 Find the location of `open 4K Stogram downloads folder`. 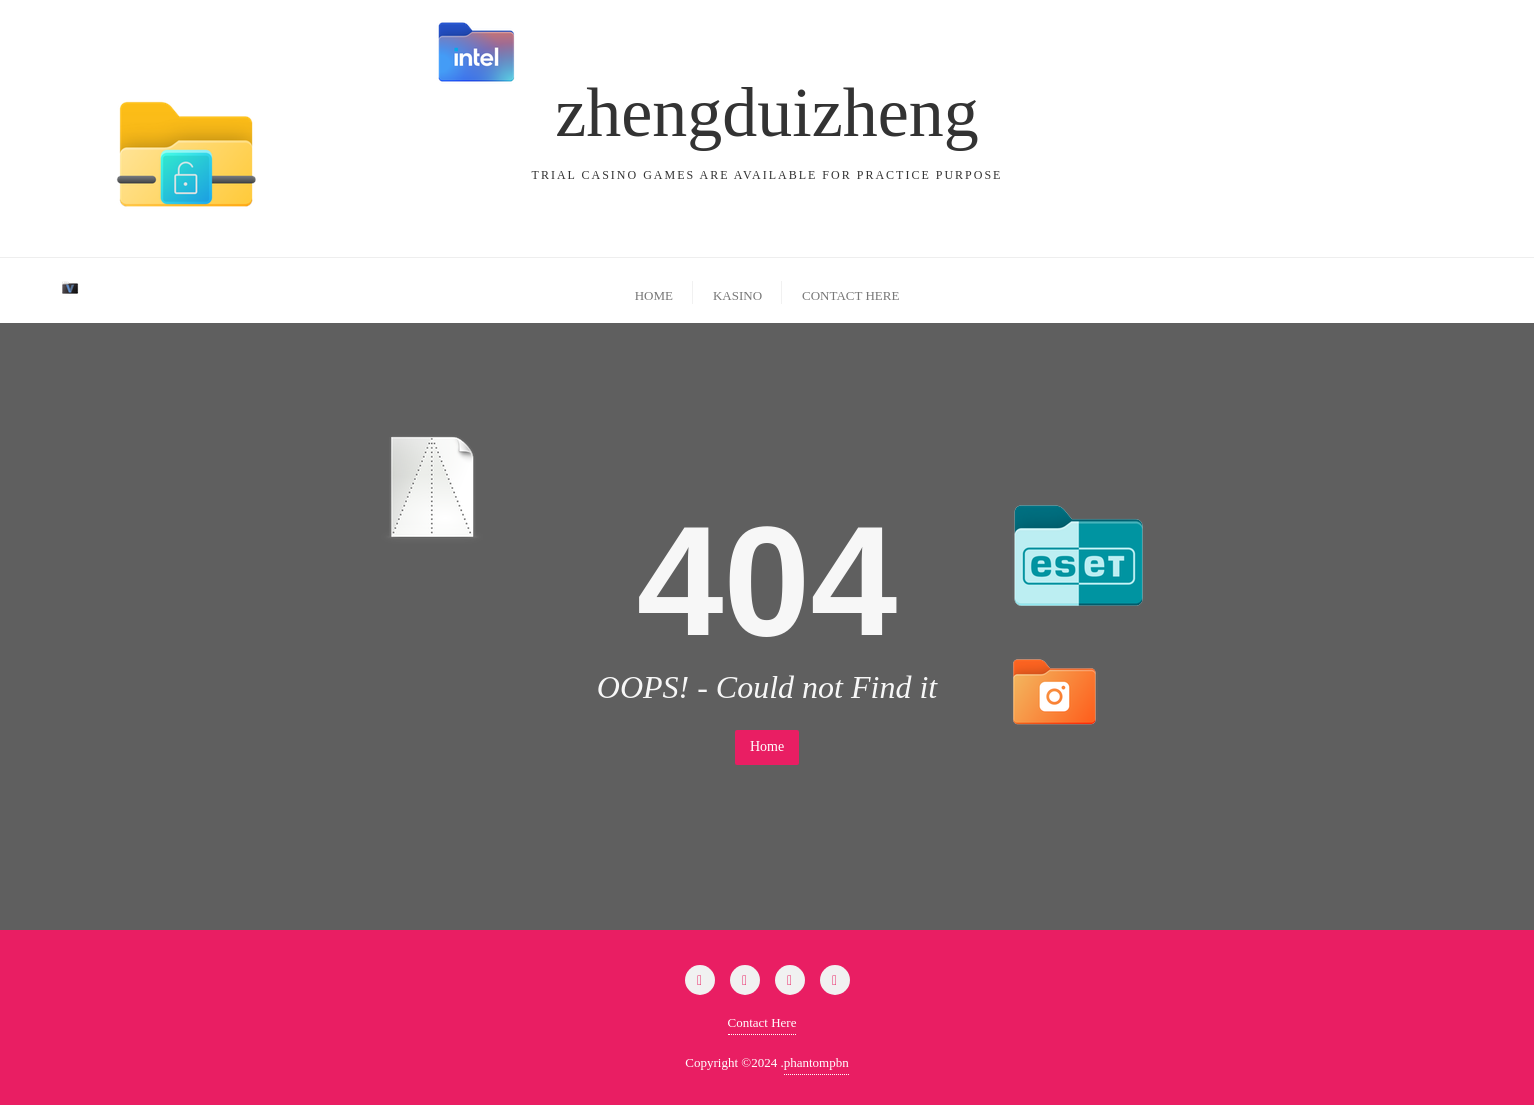

open 4K Stogram downloads folder is located at coordinates (1054, 694).